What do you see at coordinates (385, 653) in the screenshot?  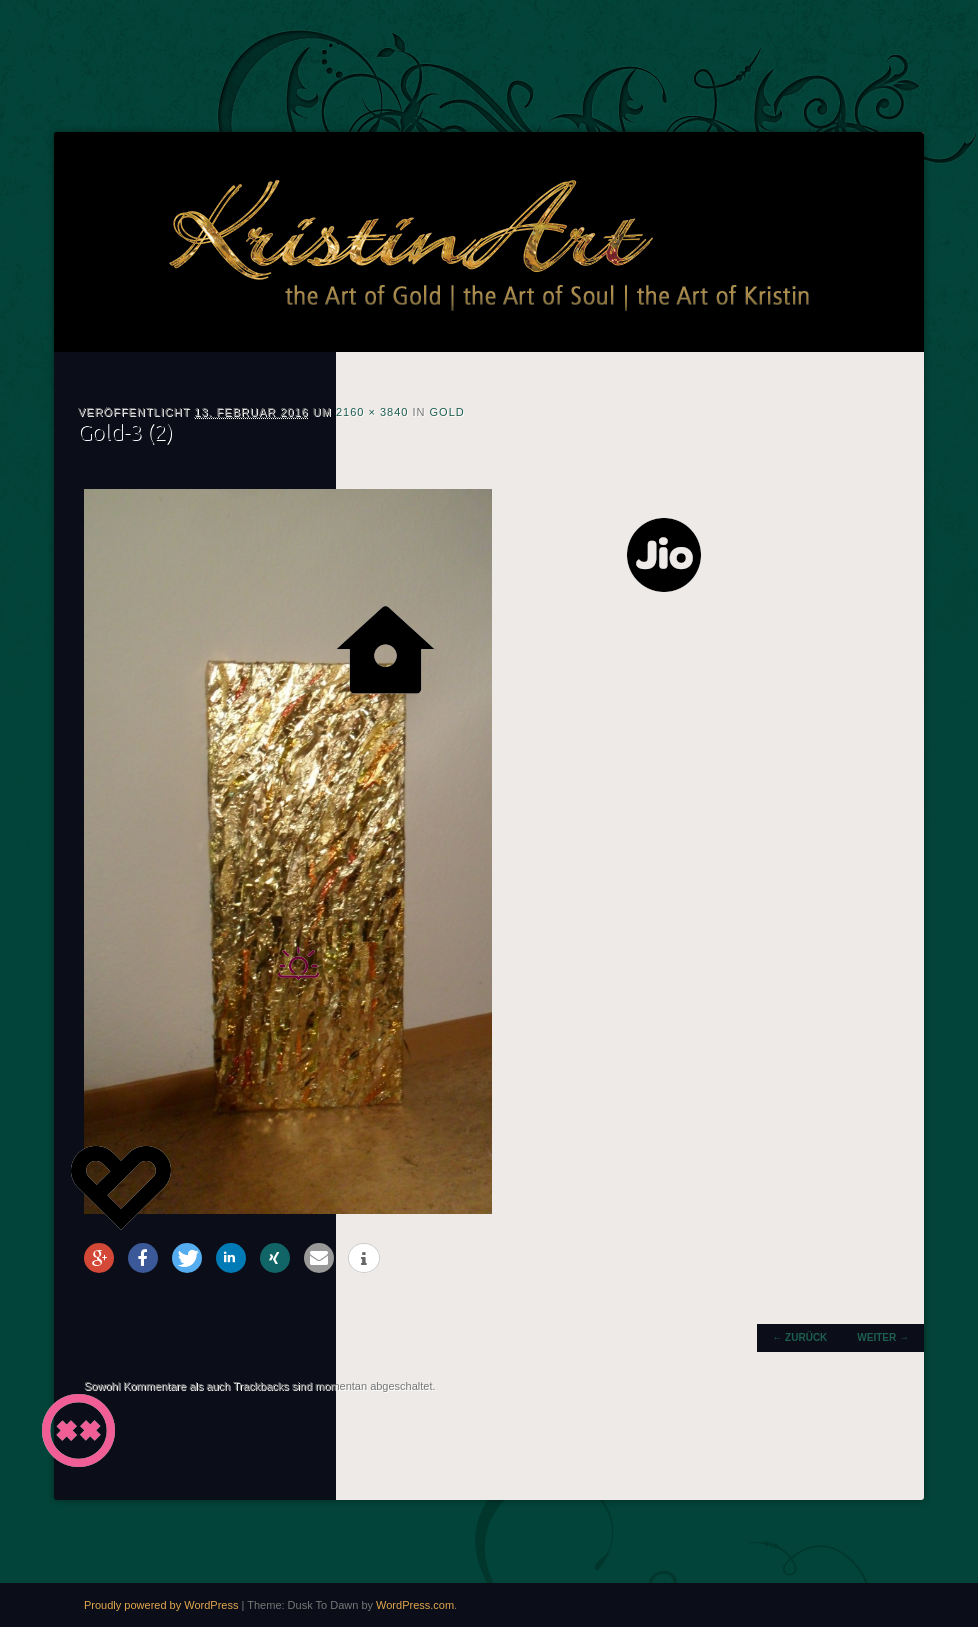 I see `navigate to home screen` at bounding box center [385, 653].